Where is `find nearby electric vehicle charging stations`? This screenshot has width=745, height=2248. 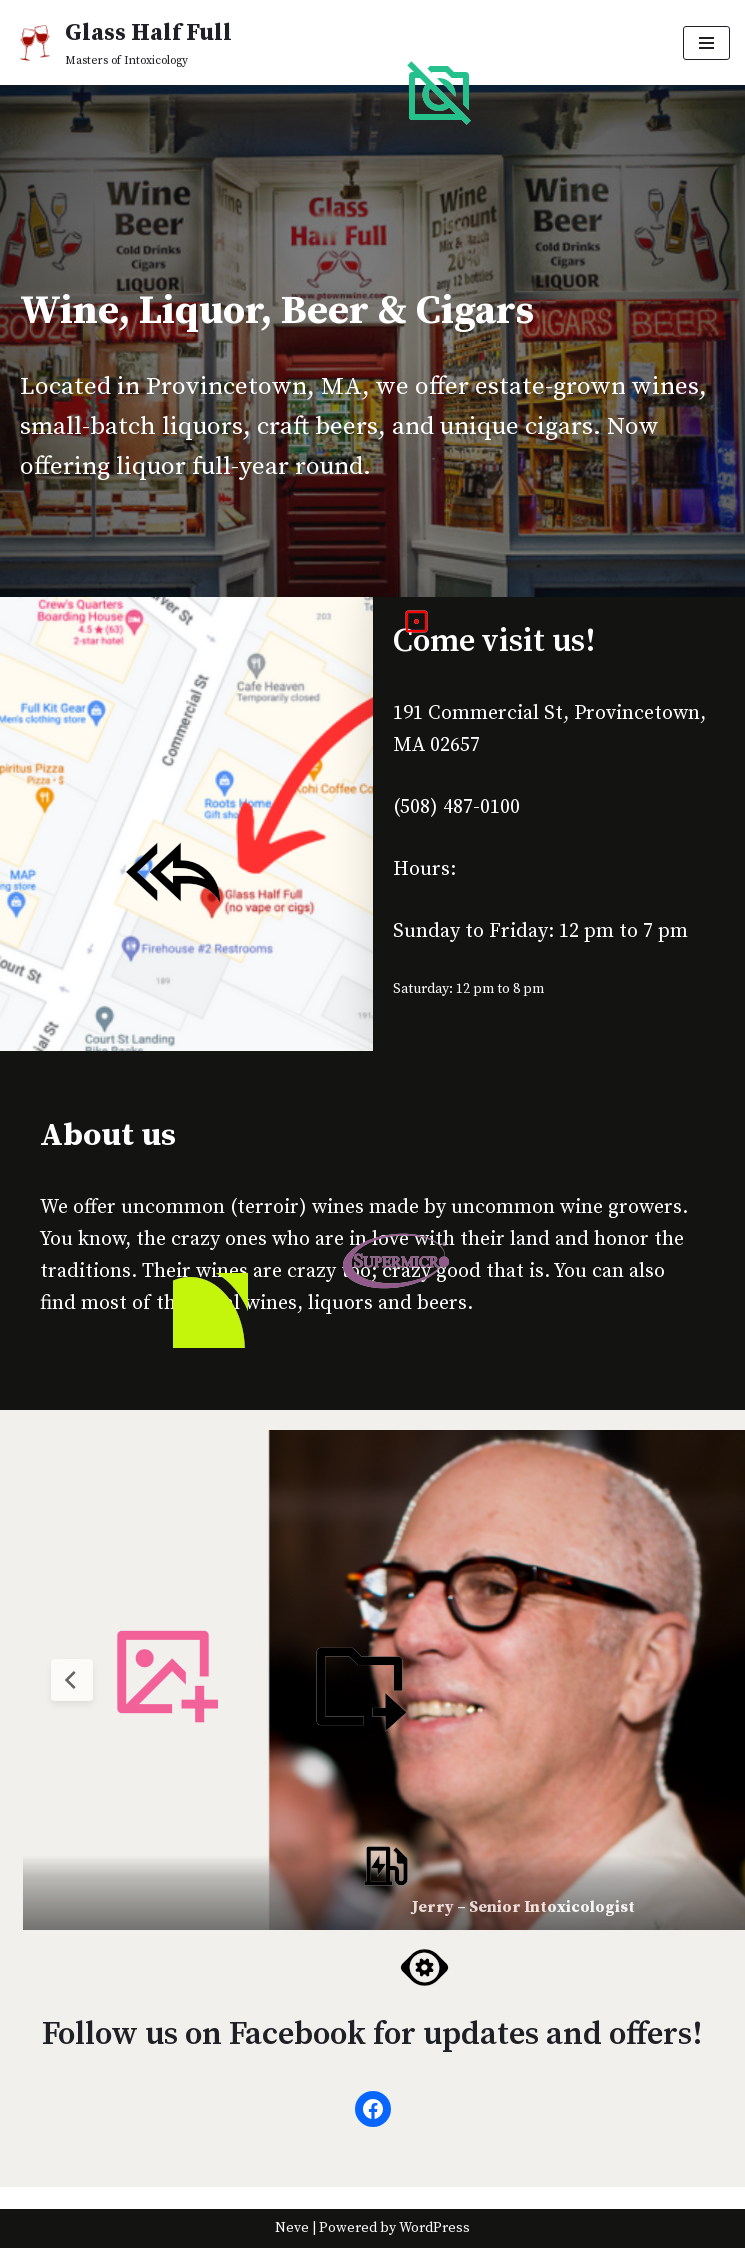
find nearby electric vehicle charging stations is located at coordinates (386, 1866).